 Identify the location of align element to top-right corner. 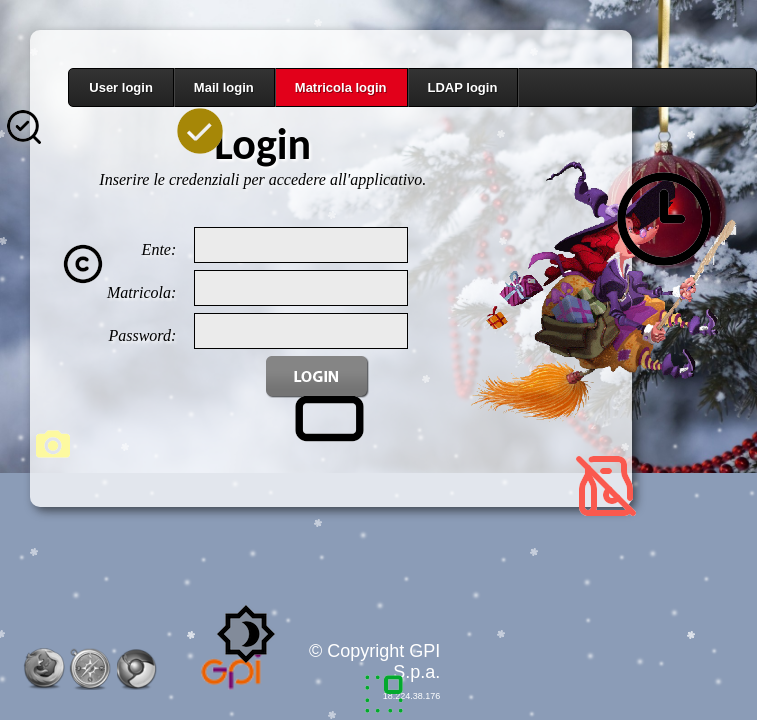
(384, 694).